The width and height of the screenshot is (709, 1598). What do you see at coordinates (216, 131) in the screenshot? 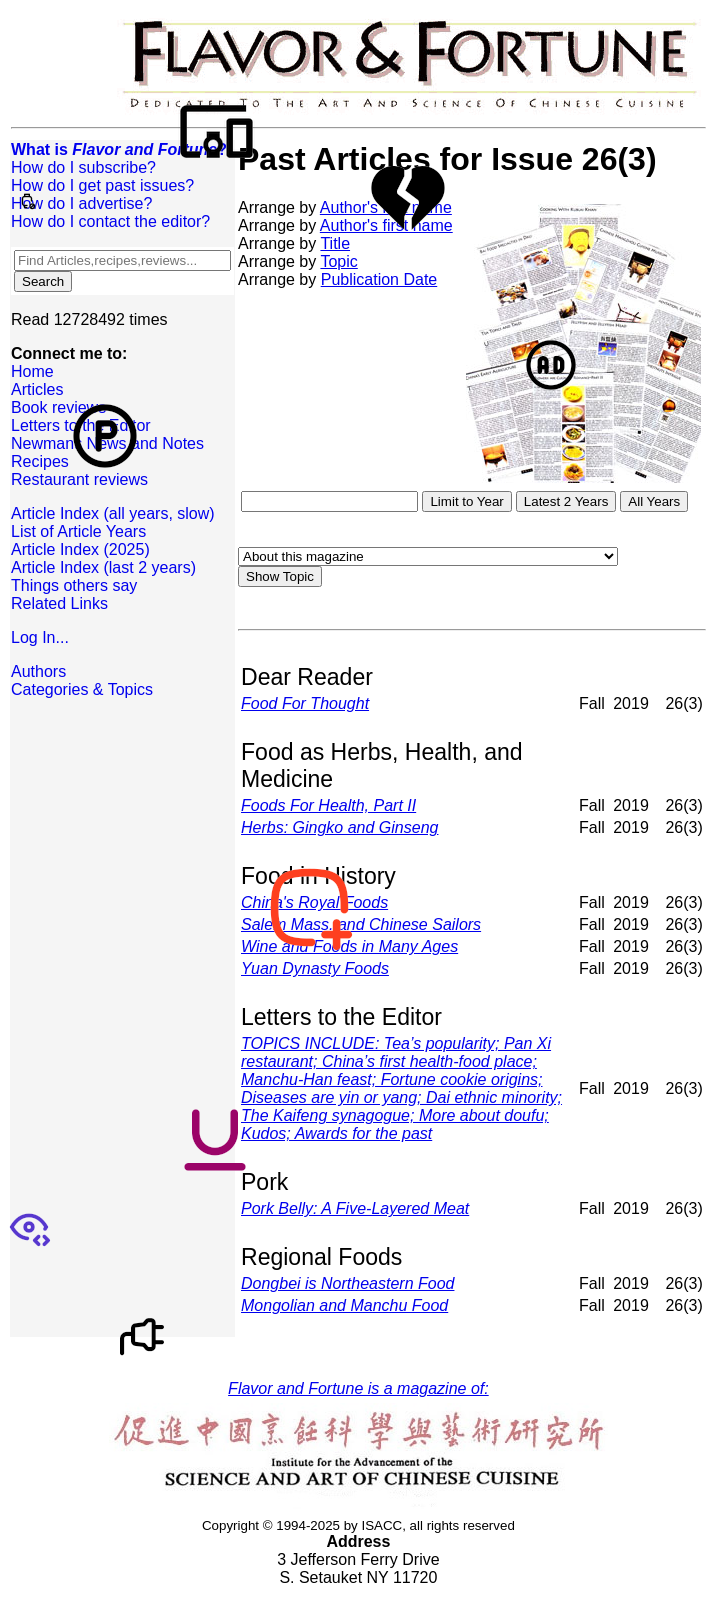
I see `view other connected devices` at bounding box center [216, 131].